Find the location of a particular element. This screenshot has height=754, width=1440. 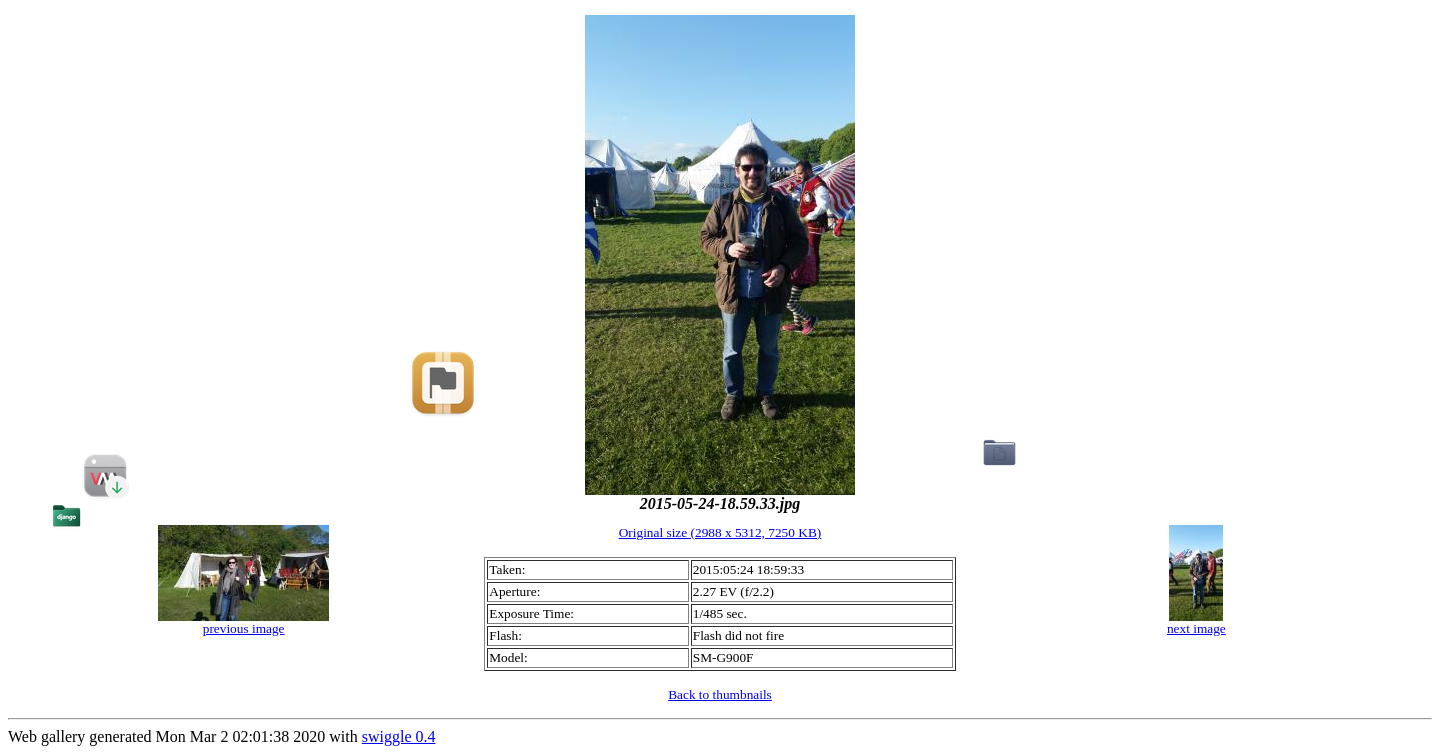

open your documents folder is located at coordinates (999, 452).